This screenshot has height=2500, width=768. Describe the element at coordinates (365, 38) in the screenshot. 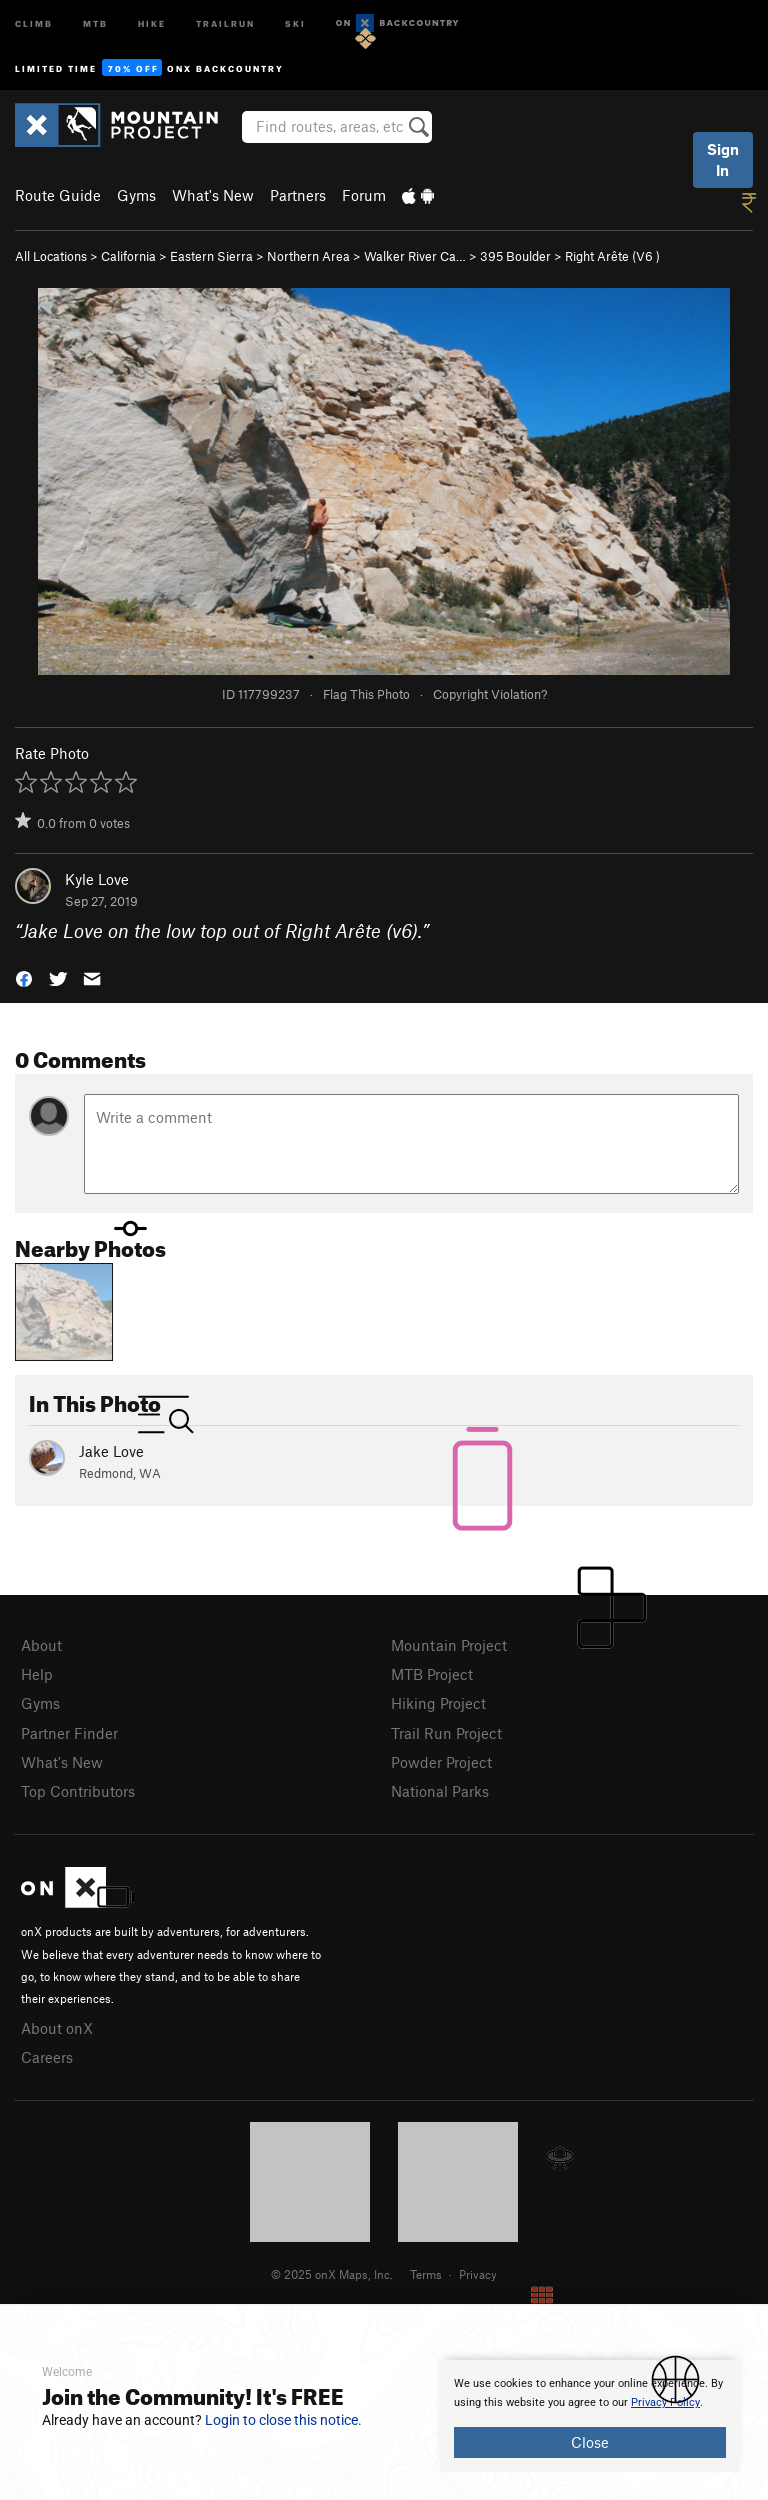

I see `pix instant payment system logo` at that location.